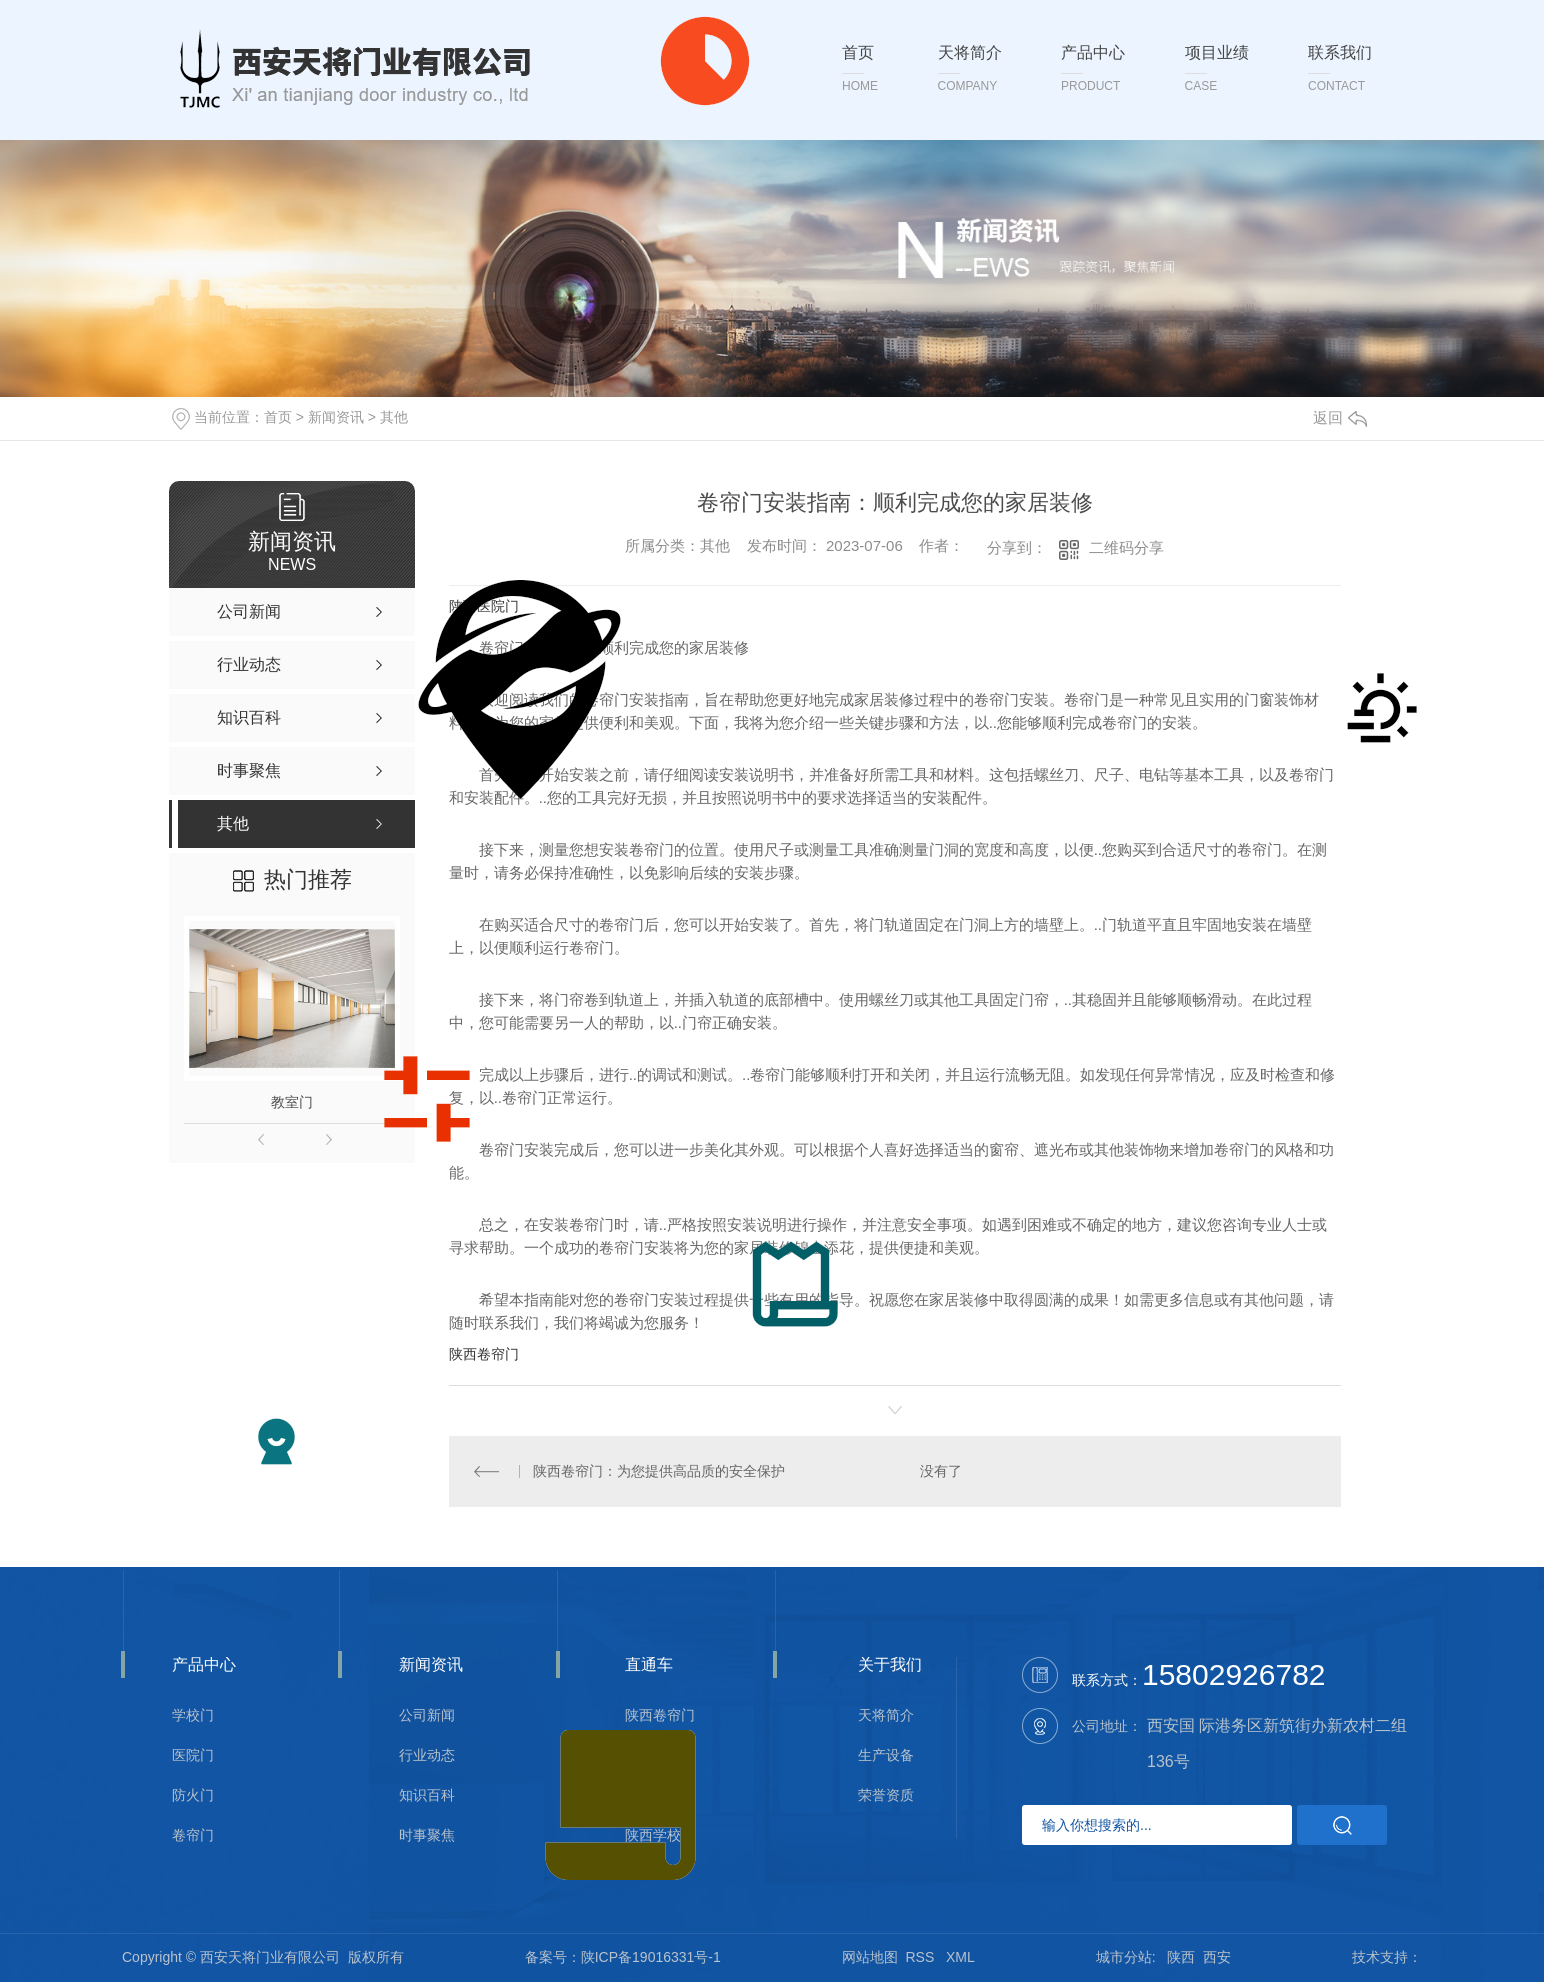 This screenshot has height=1982, width=1544. Describe the element at coordinates (276, 1441) in the screenshot. I see `view user profile` at that location.